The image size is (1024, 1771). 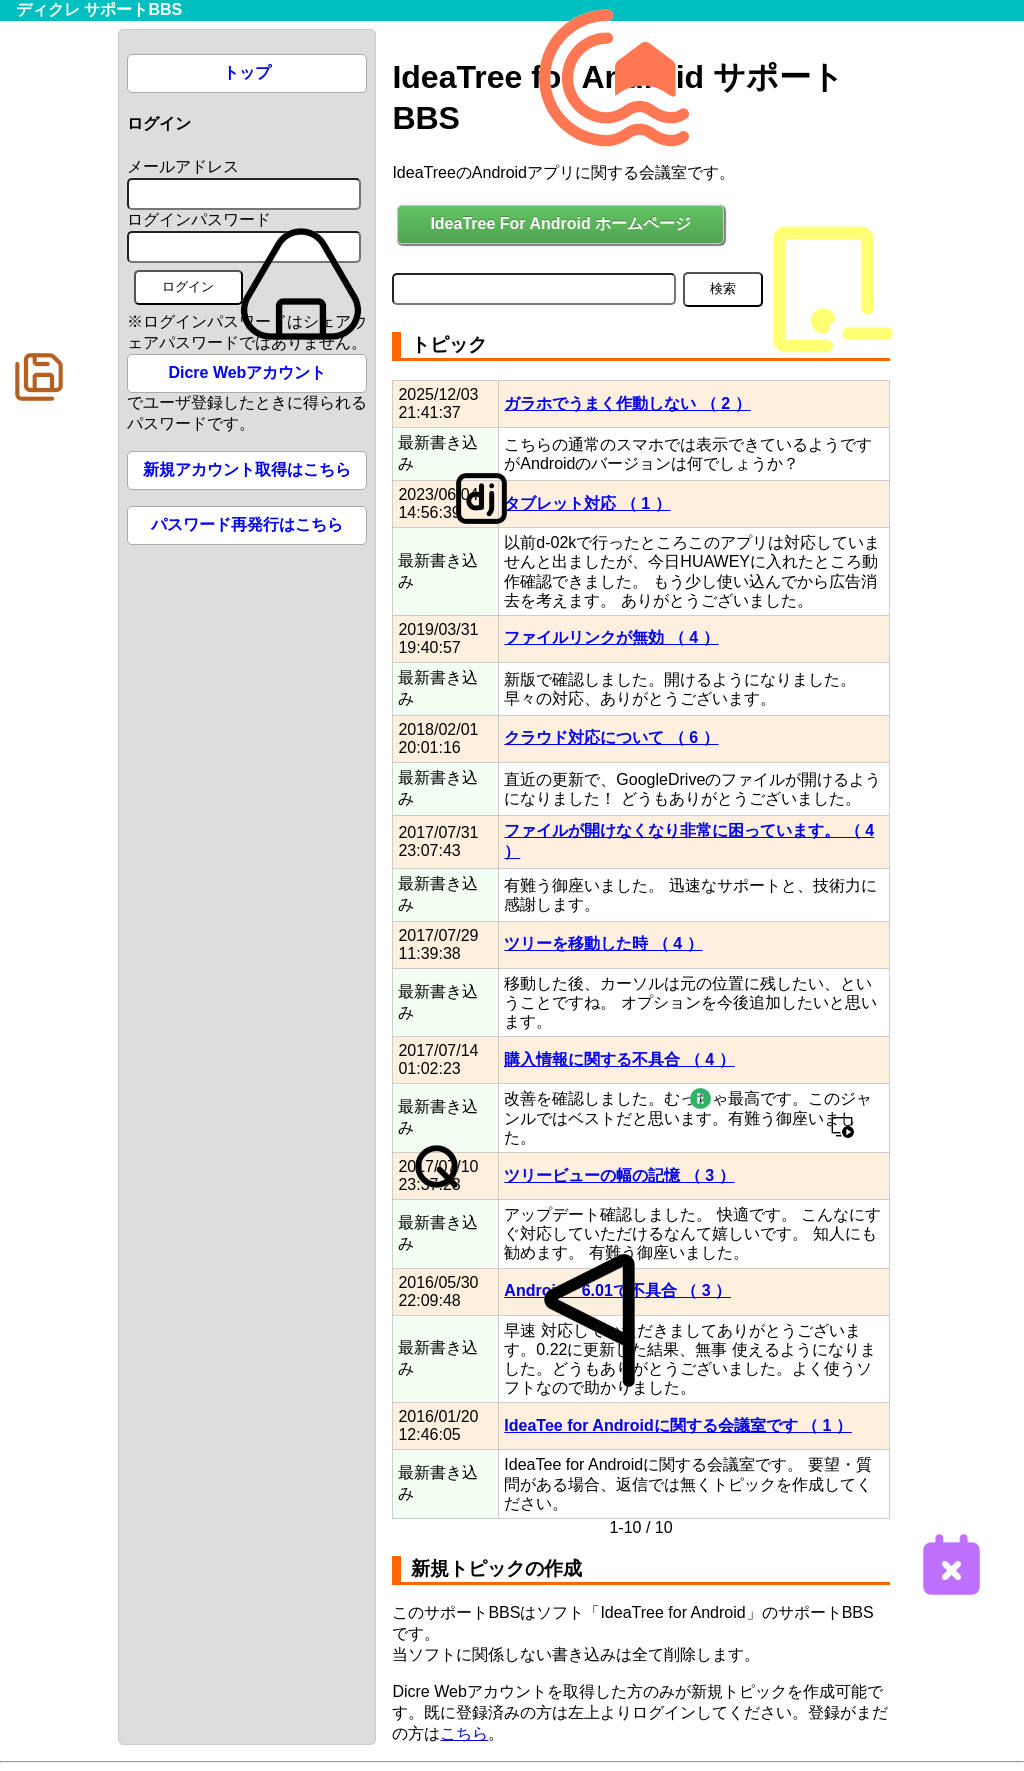 What do you see at coordinates (823, 289) in the screenshot?
I see `remove a tablet device` at bounding box center [823, 289].